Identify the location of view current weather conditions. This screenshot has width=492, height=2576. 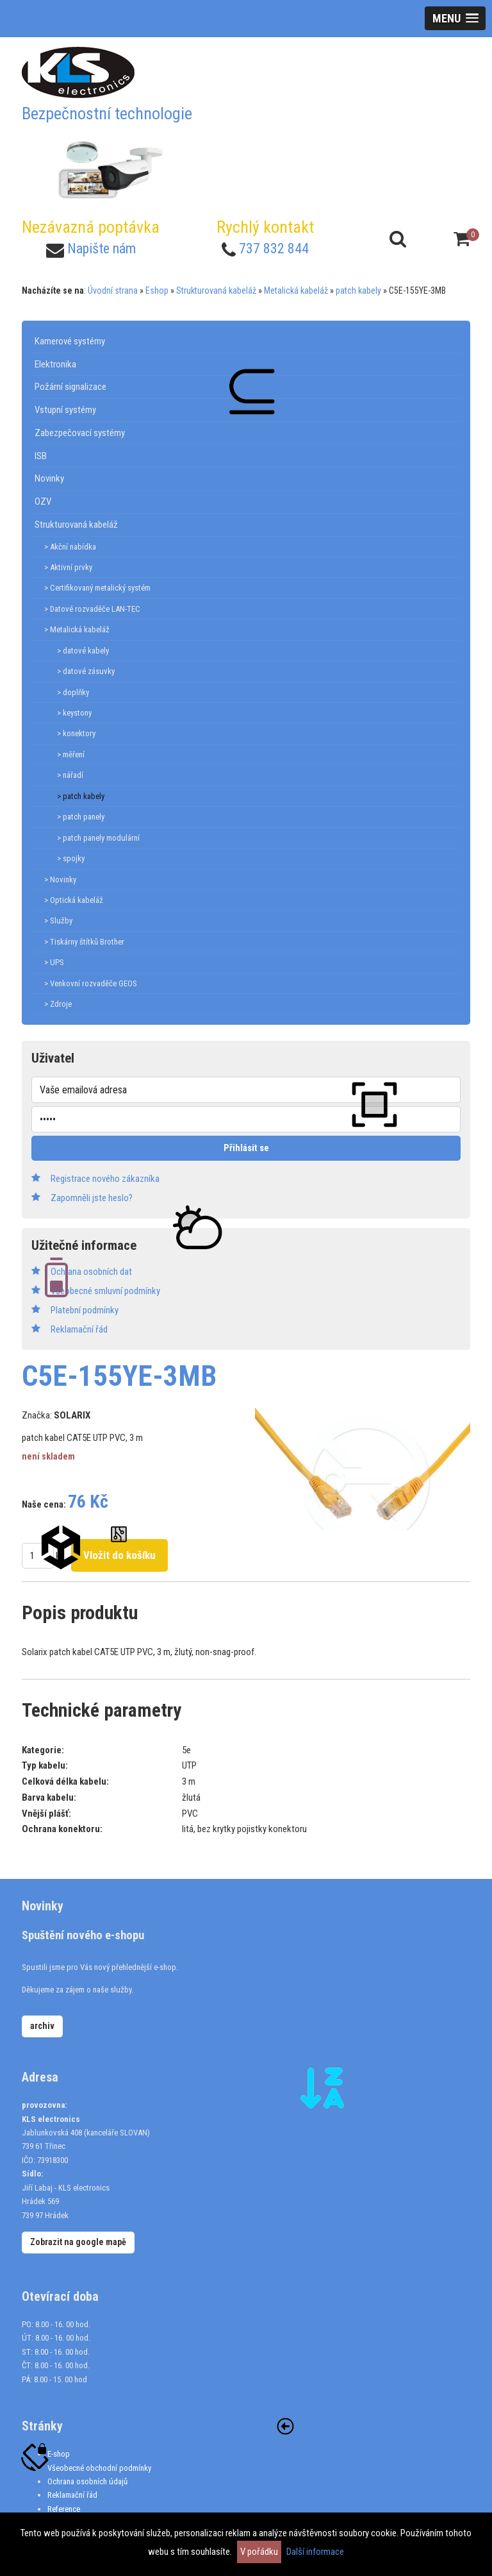
(197, 1228).